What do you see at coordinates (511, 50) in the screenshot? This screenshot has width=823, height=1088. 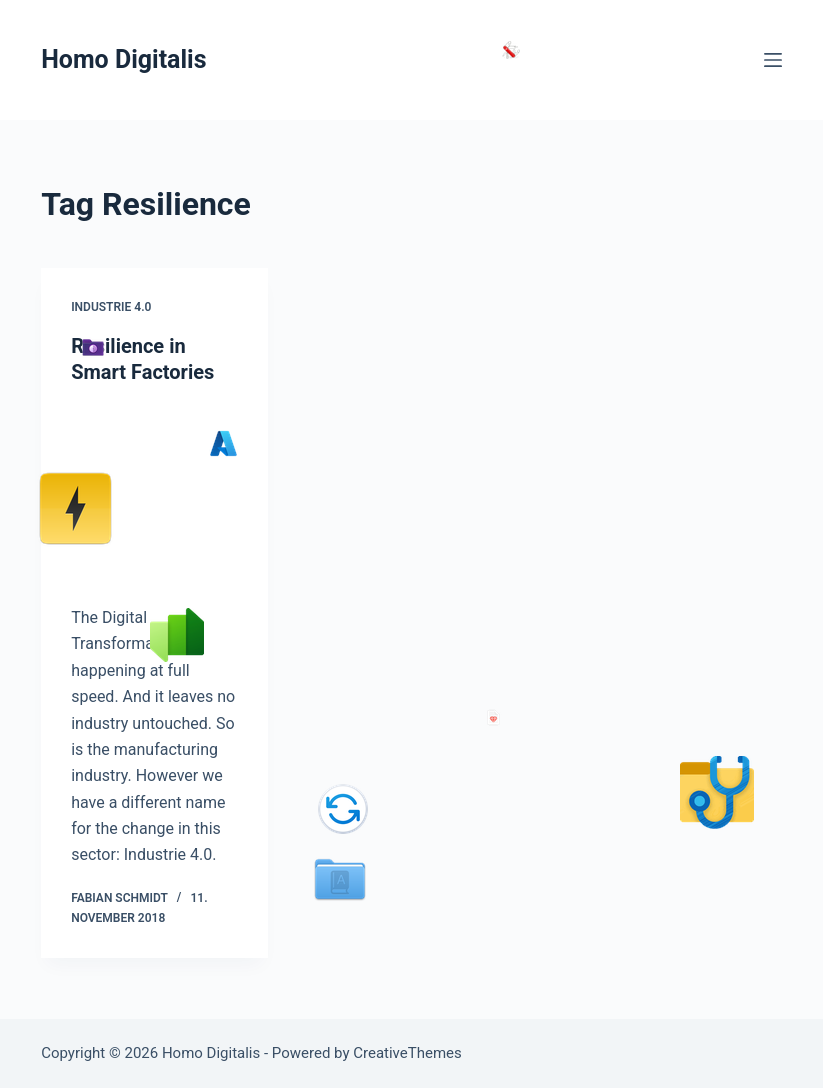 I see `access utility applications and tools` at bounding box center [511, 50].